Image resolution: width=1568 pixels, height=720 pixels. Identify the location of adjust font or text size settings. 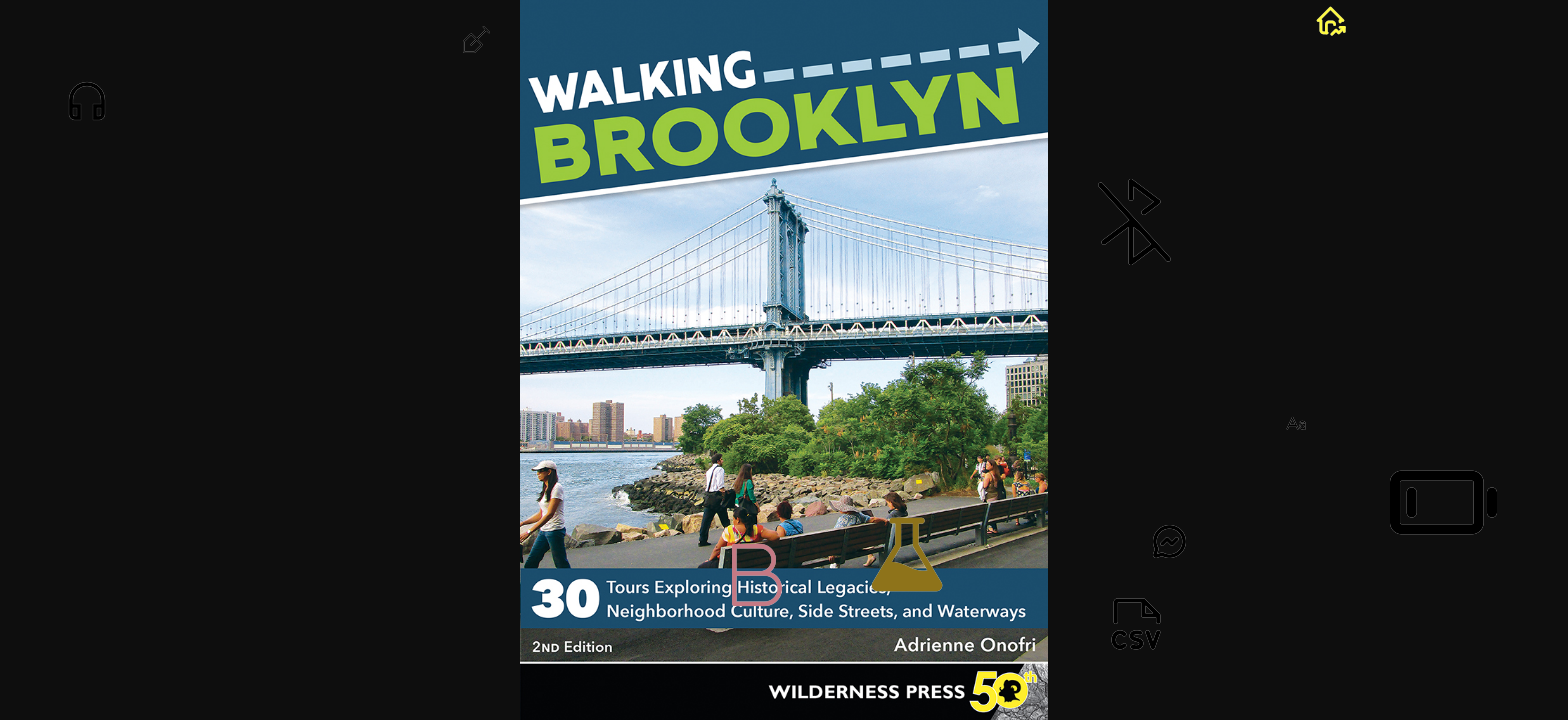
(1296, 423).